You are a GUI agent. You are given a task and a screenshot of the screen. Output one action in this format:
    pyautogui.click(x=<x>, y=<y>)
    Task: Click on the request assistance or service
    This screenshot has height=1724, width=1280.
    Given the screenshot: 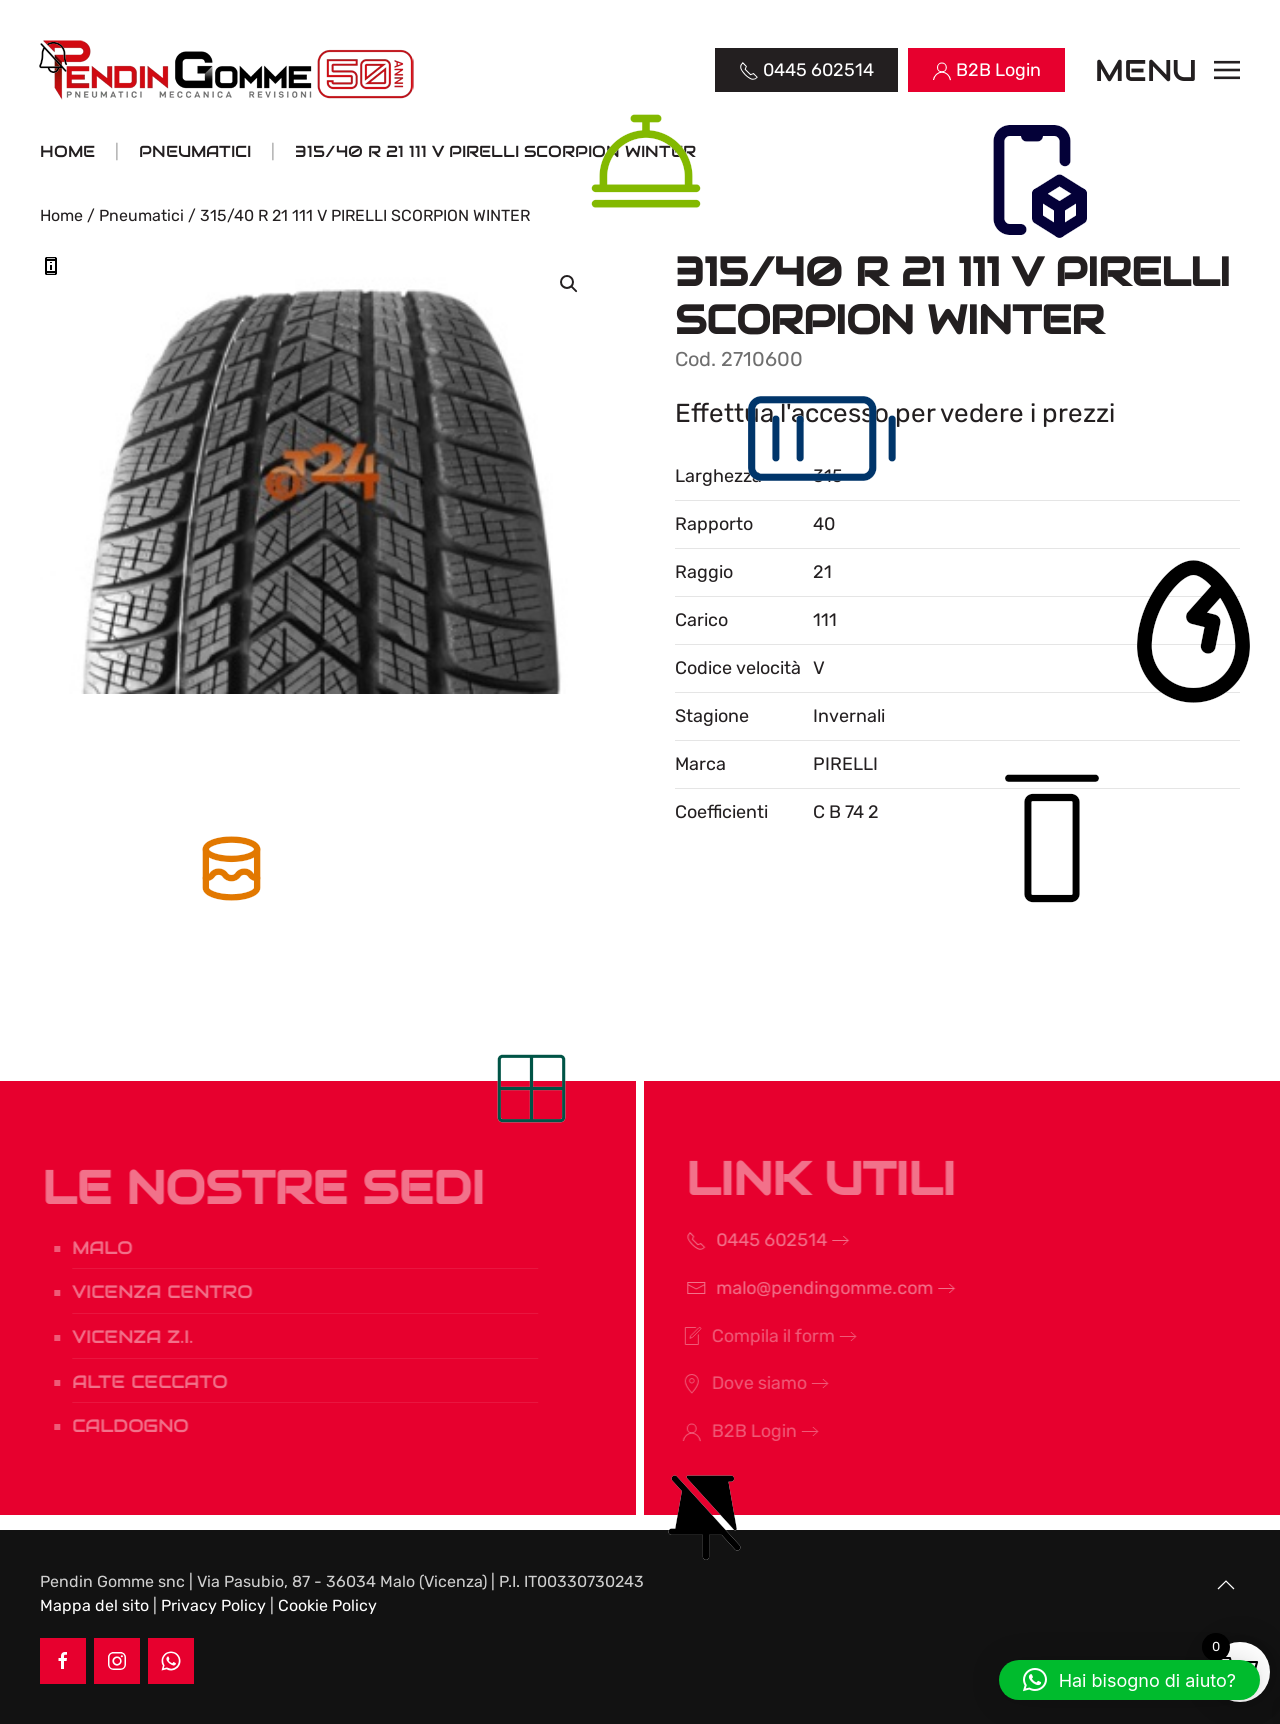 What is the action you would take?
    pyautogui.click(x=646, y=165)
    